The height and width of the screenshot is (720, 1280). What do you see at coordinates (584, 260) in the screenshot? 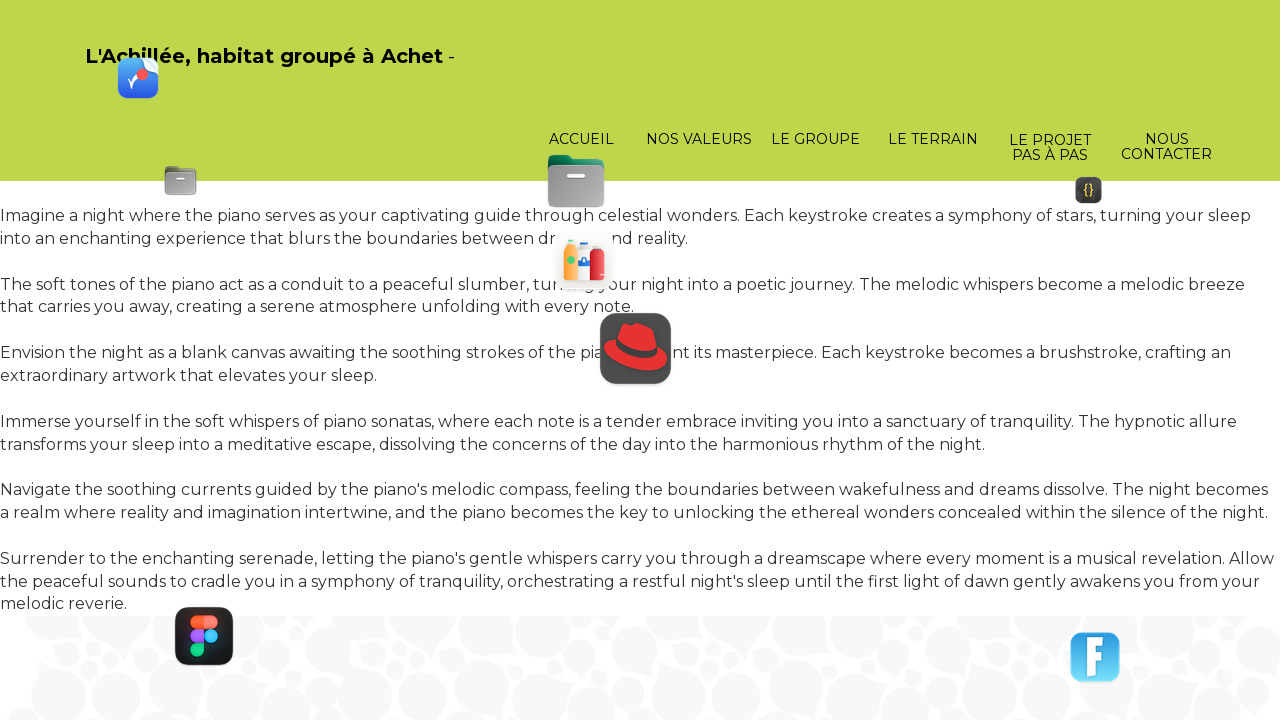
I see `open Bottles app to run Windows software` at bounding box center [584, 260].